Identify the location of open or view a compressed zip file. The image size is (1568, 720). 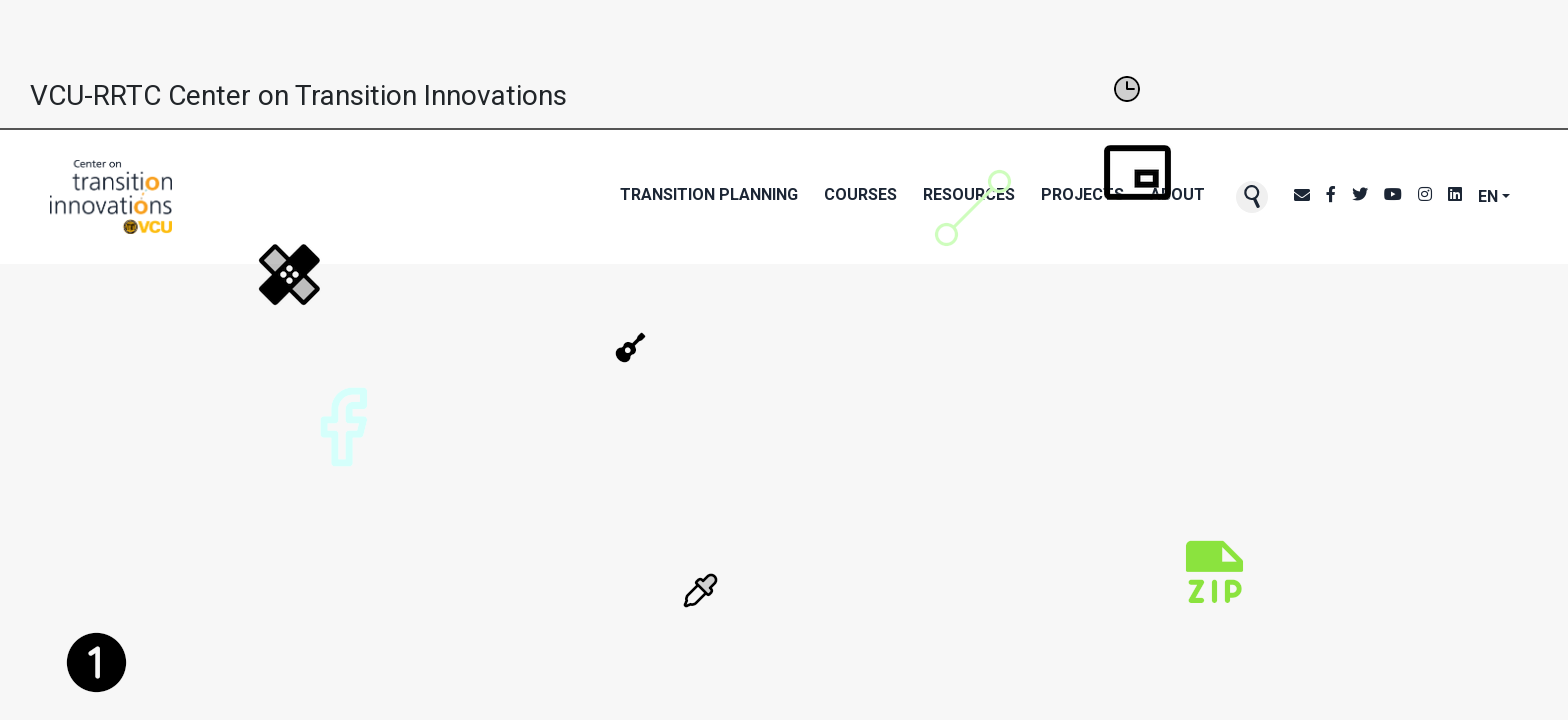
(1214, 574).